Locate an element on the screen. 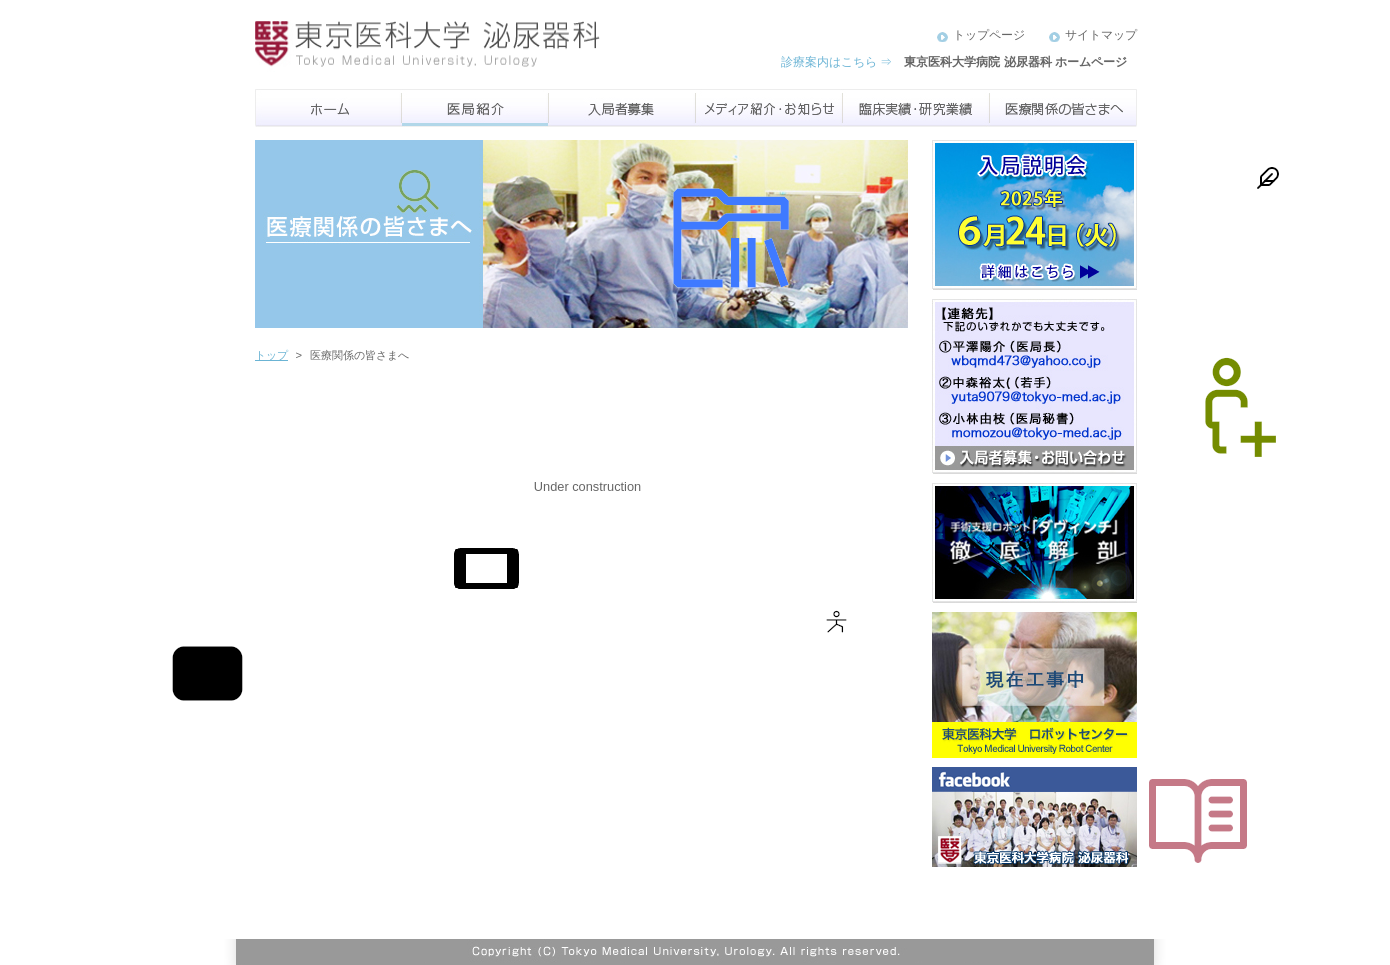 This screenshot has height=965, width=1390. switch device to landscape mode is located at coordinates (486, 568).